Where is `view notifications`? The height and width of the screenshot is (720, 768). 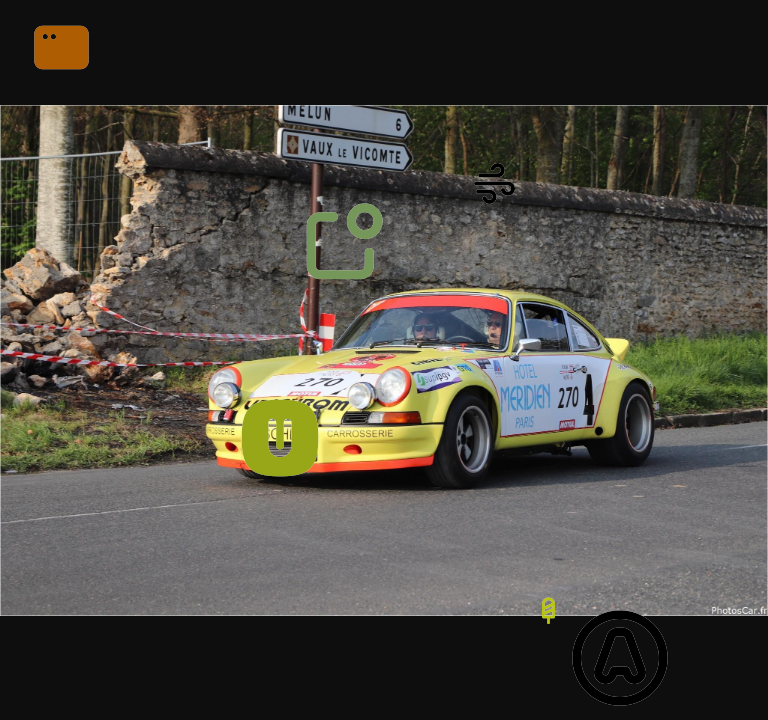
view notifications is located at coordinates (342, 243).